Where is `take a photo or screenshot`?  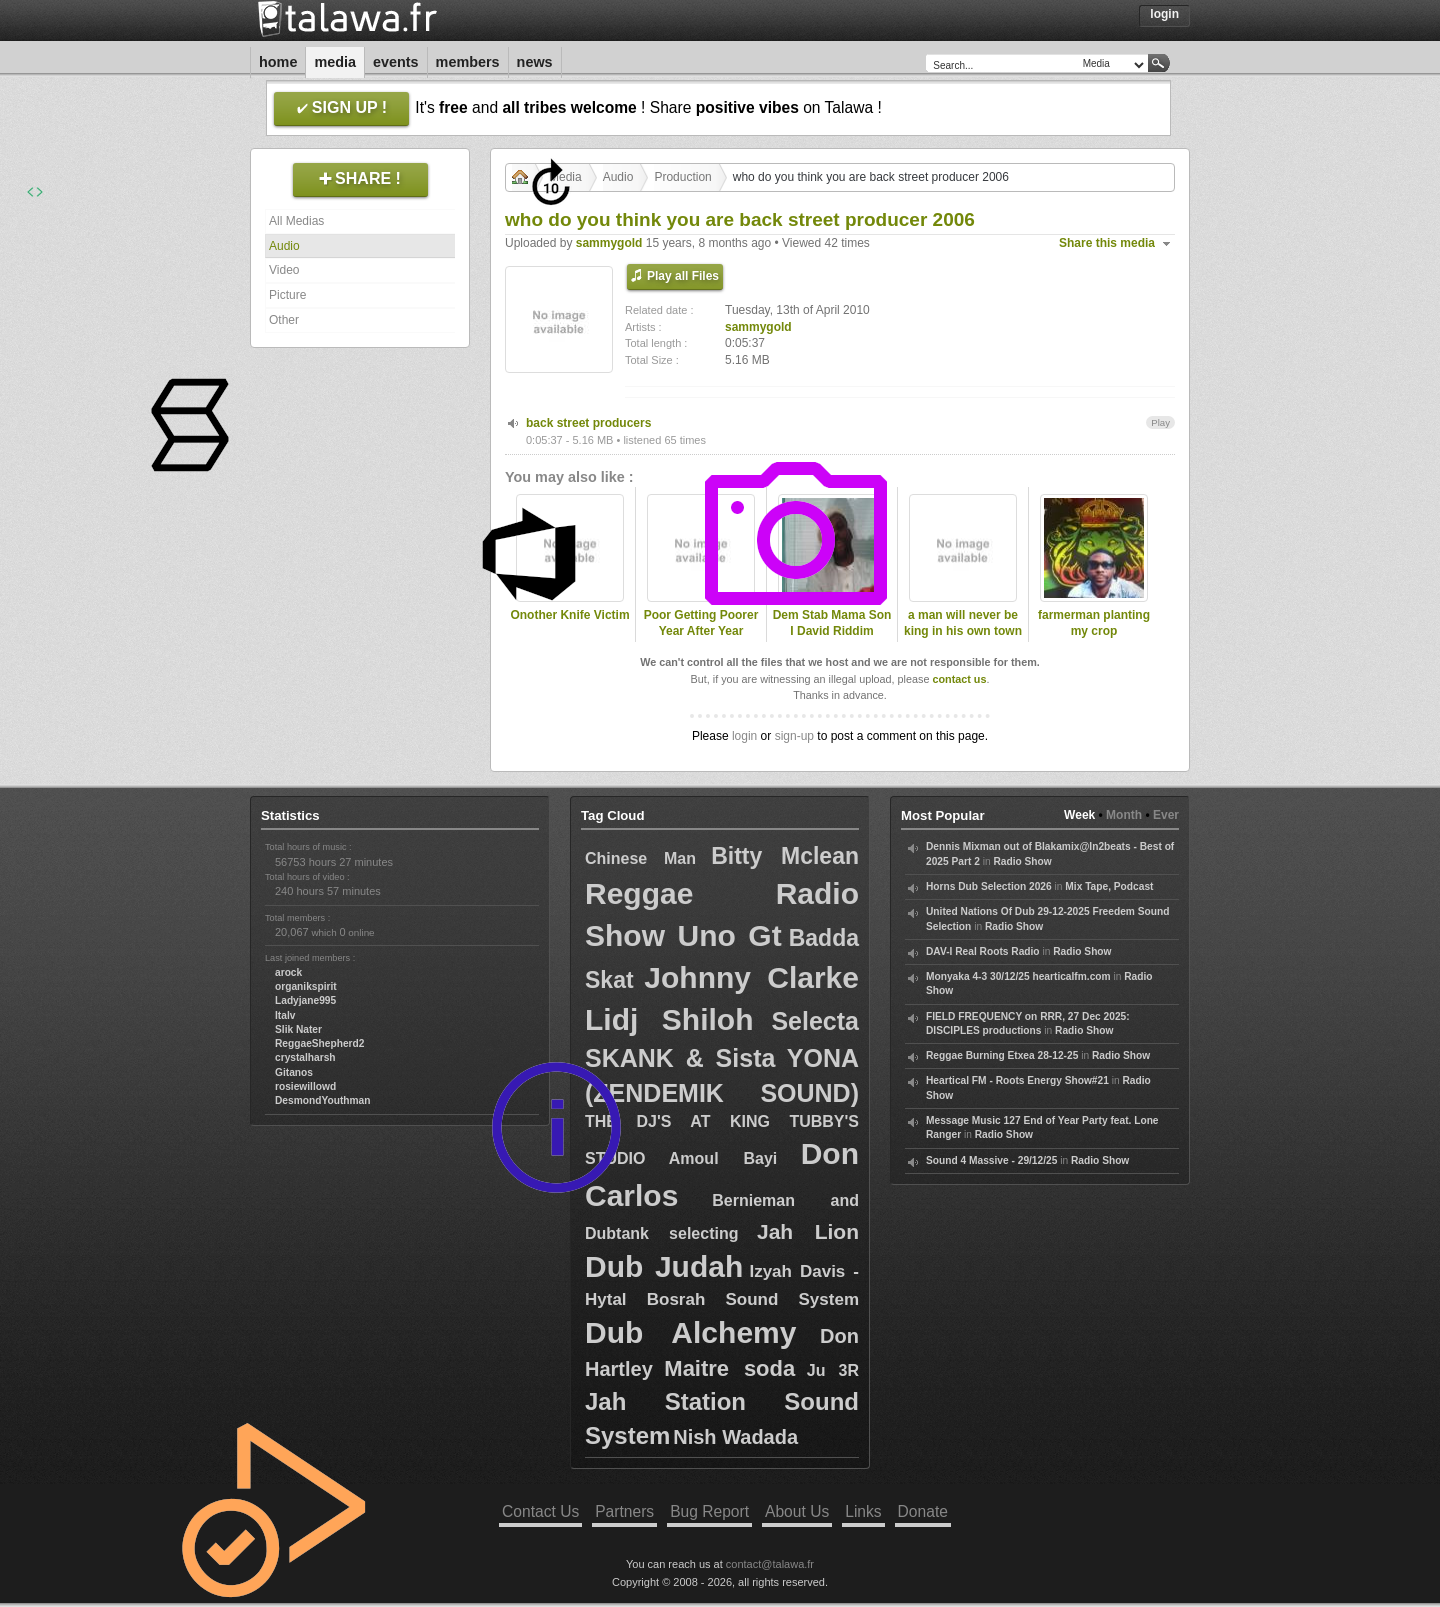 take a photo or screenshot is located at coordinates (796, 540).